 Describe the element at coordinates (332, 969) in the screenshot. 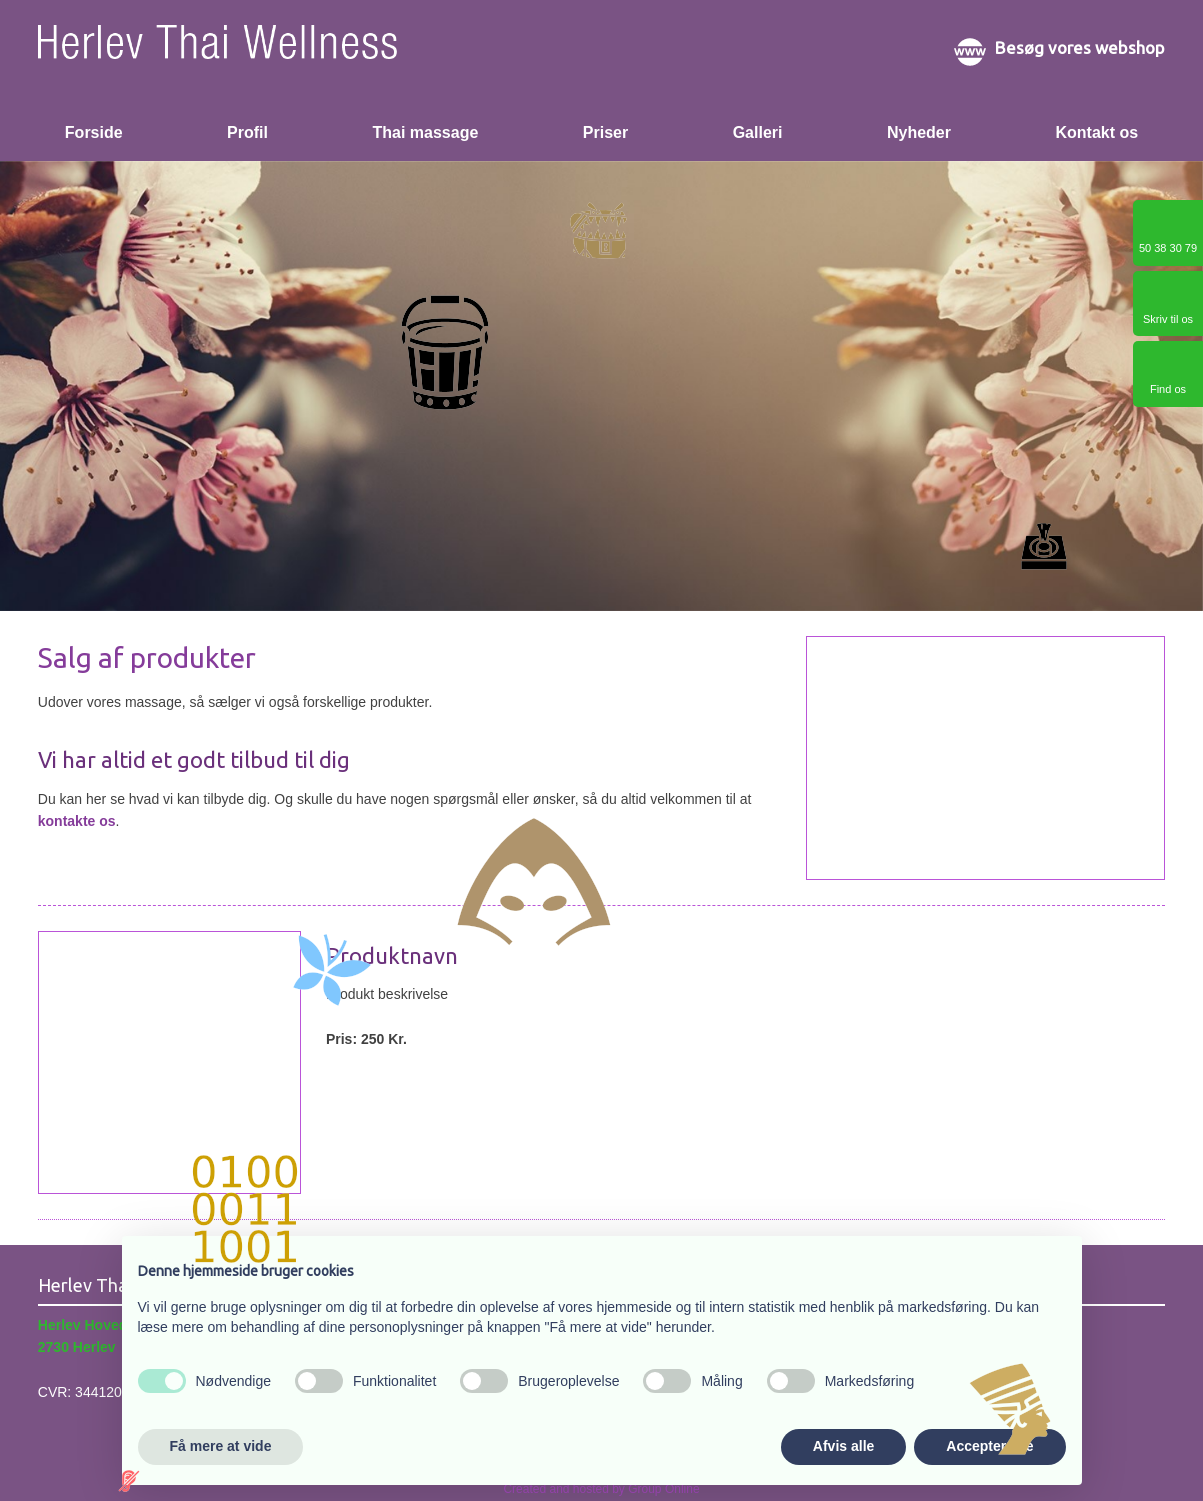

I see `nature or wildlife category indicator` at that location.